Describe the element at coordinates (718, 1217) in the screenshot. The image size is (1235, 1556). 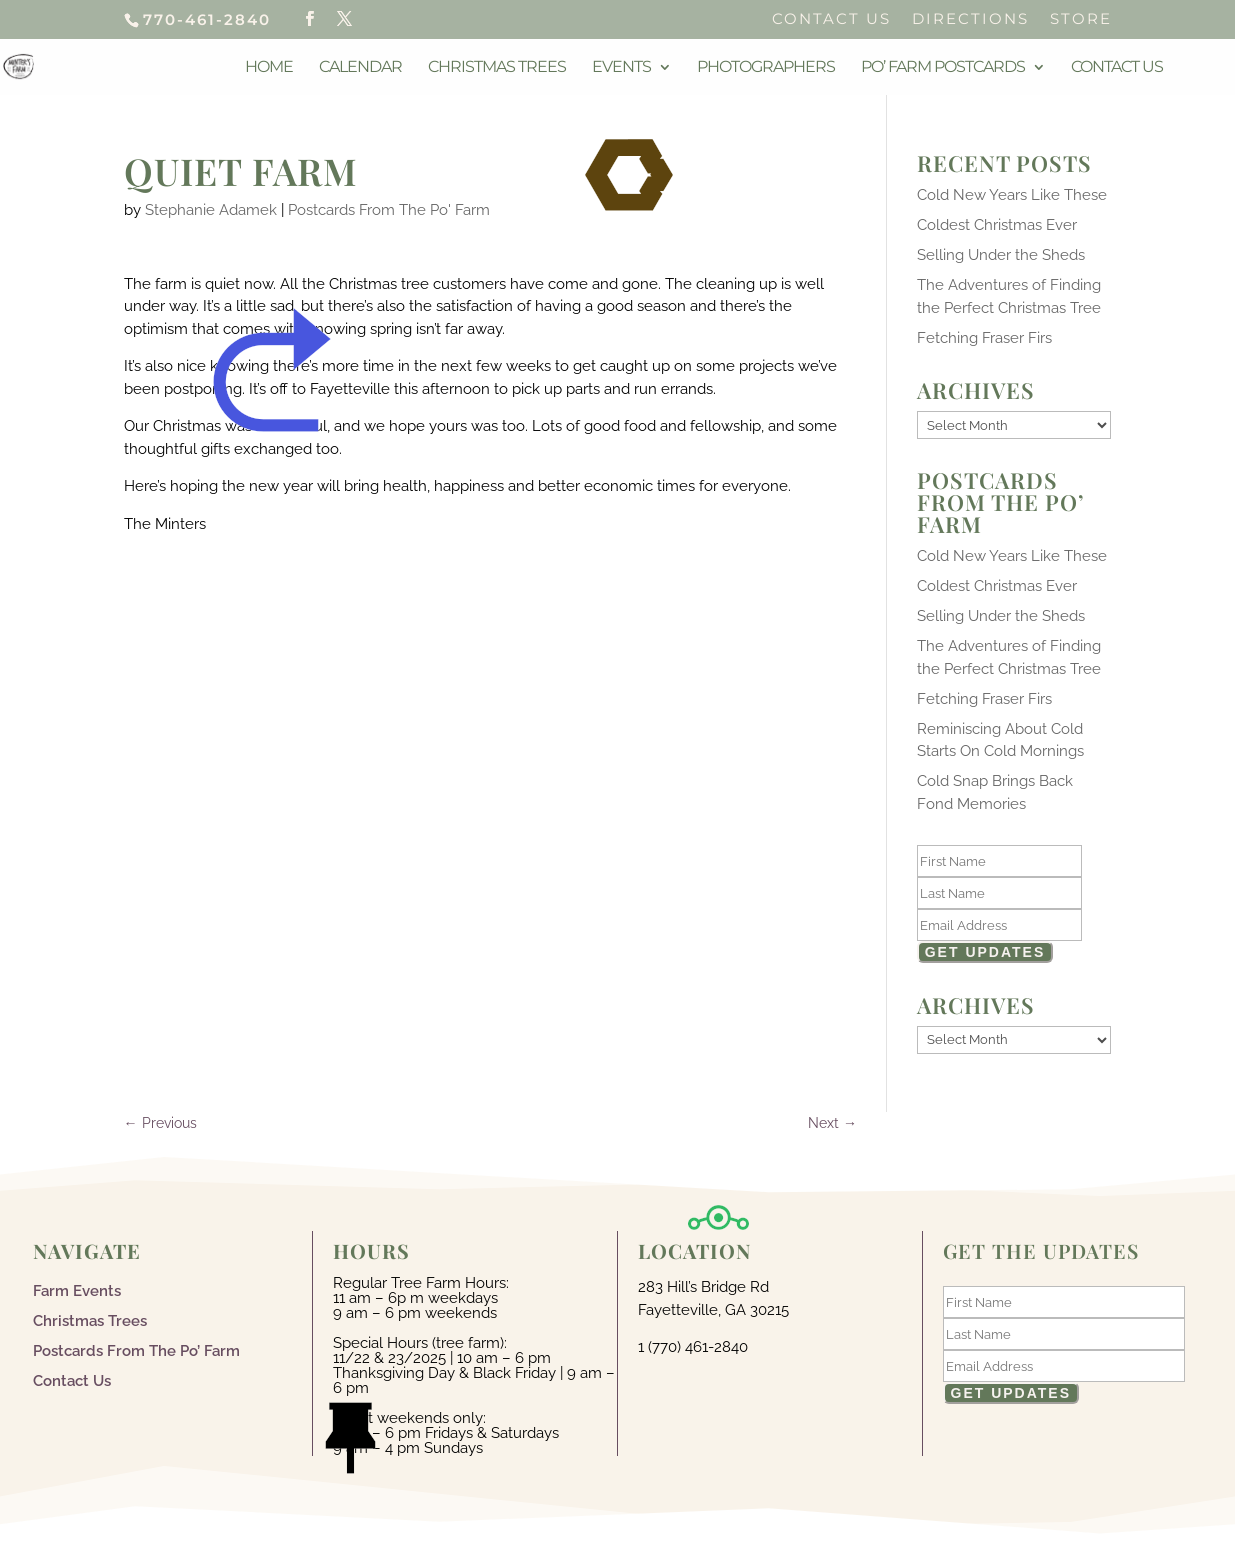
I see `lineageos logo` at that location.